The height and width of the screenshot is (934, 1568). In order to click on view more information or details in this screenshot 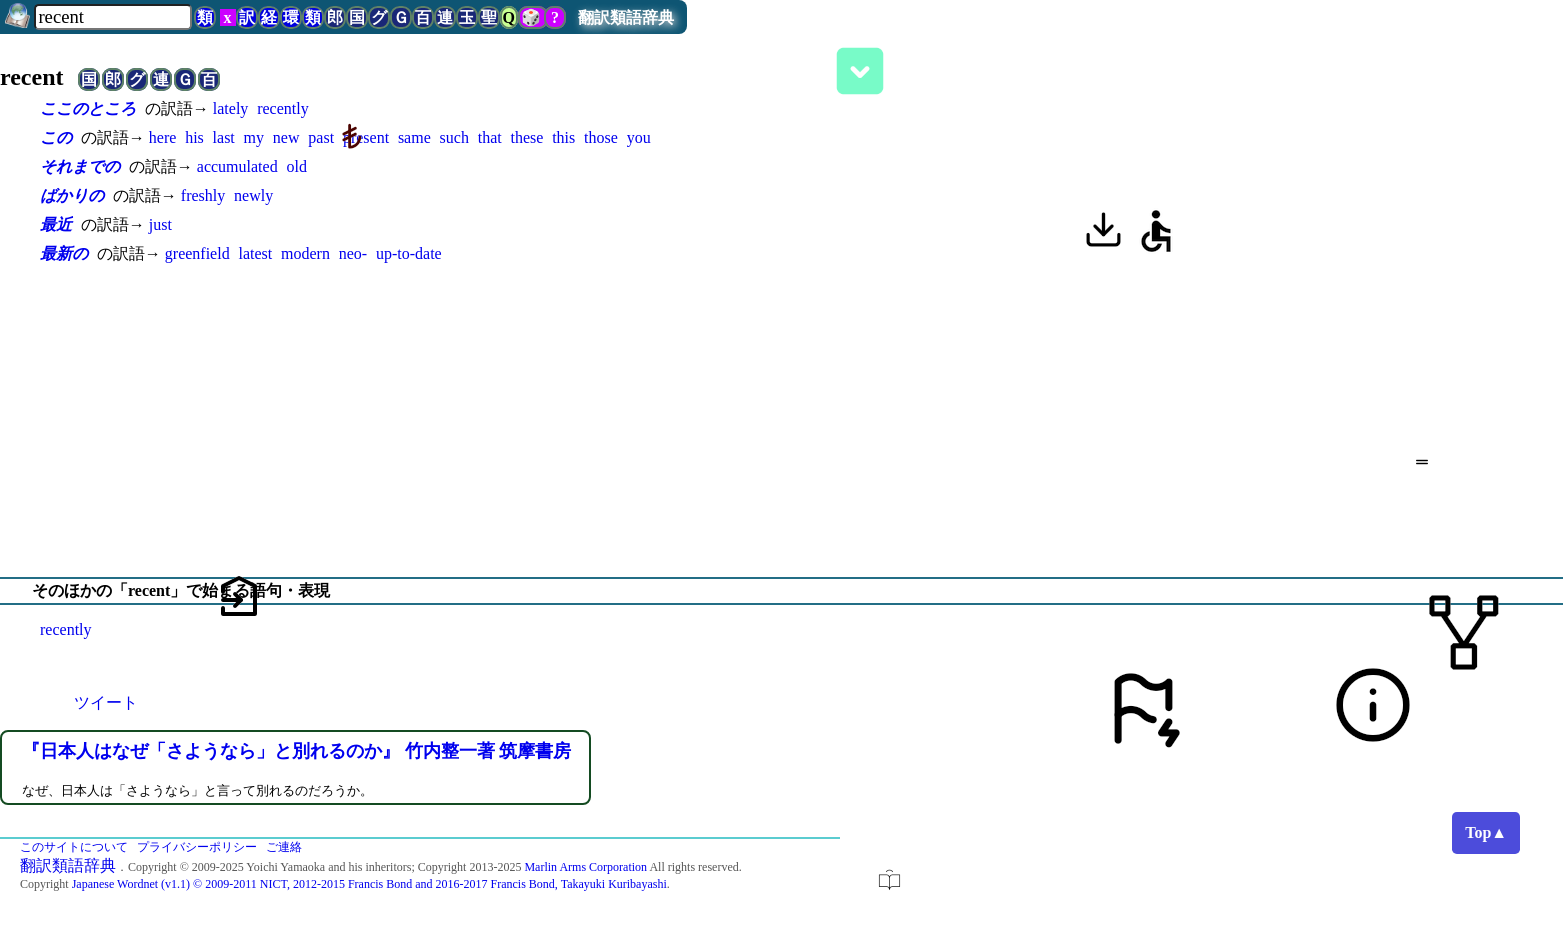, I will do `click(1373, 705)`.